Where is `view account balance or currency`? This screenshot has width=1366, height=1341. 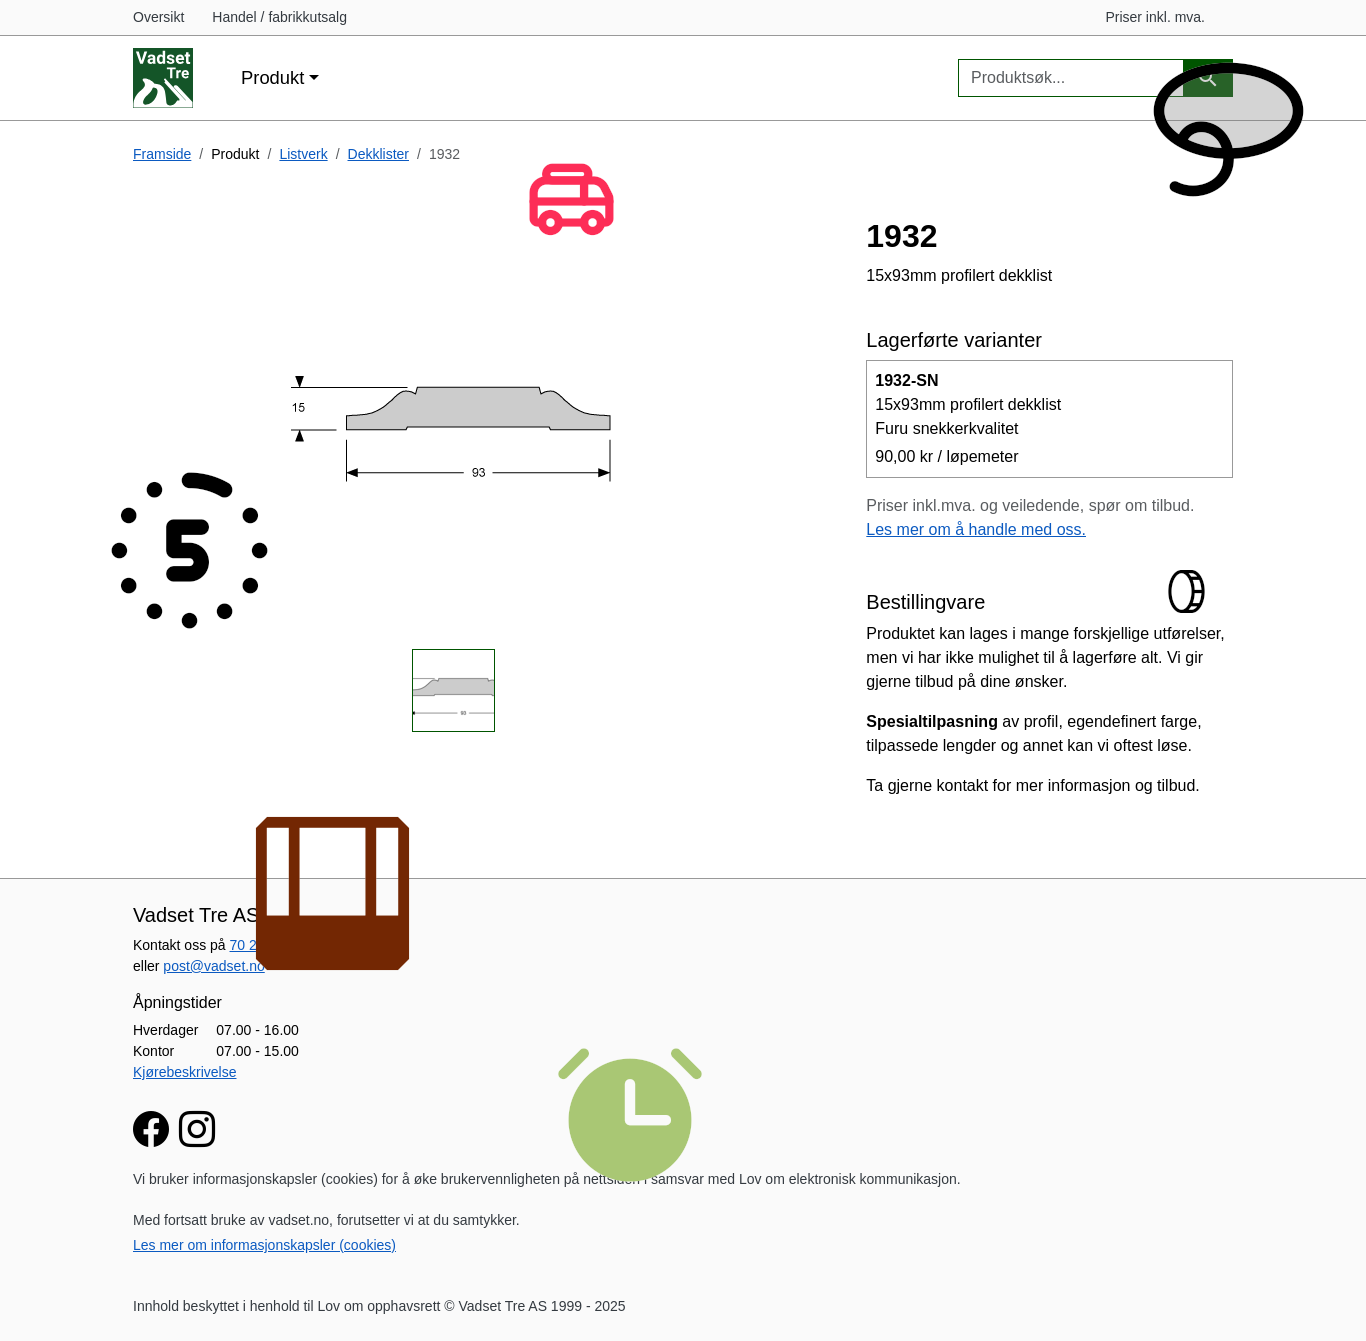
view account balance or currency is located at coordinates (1186, 591).